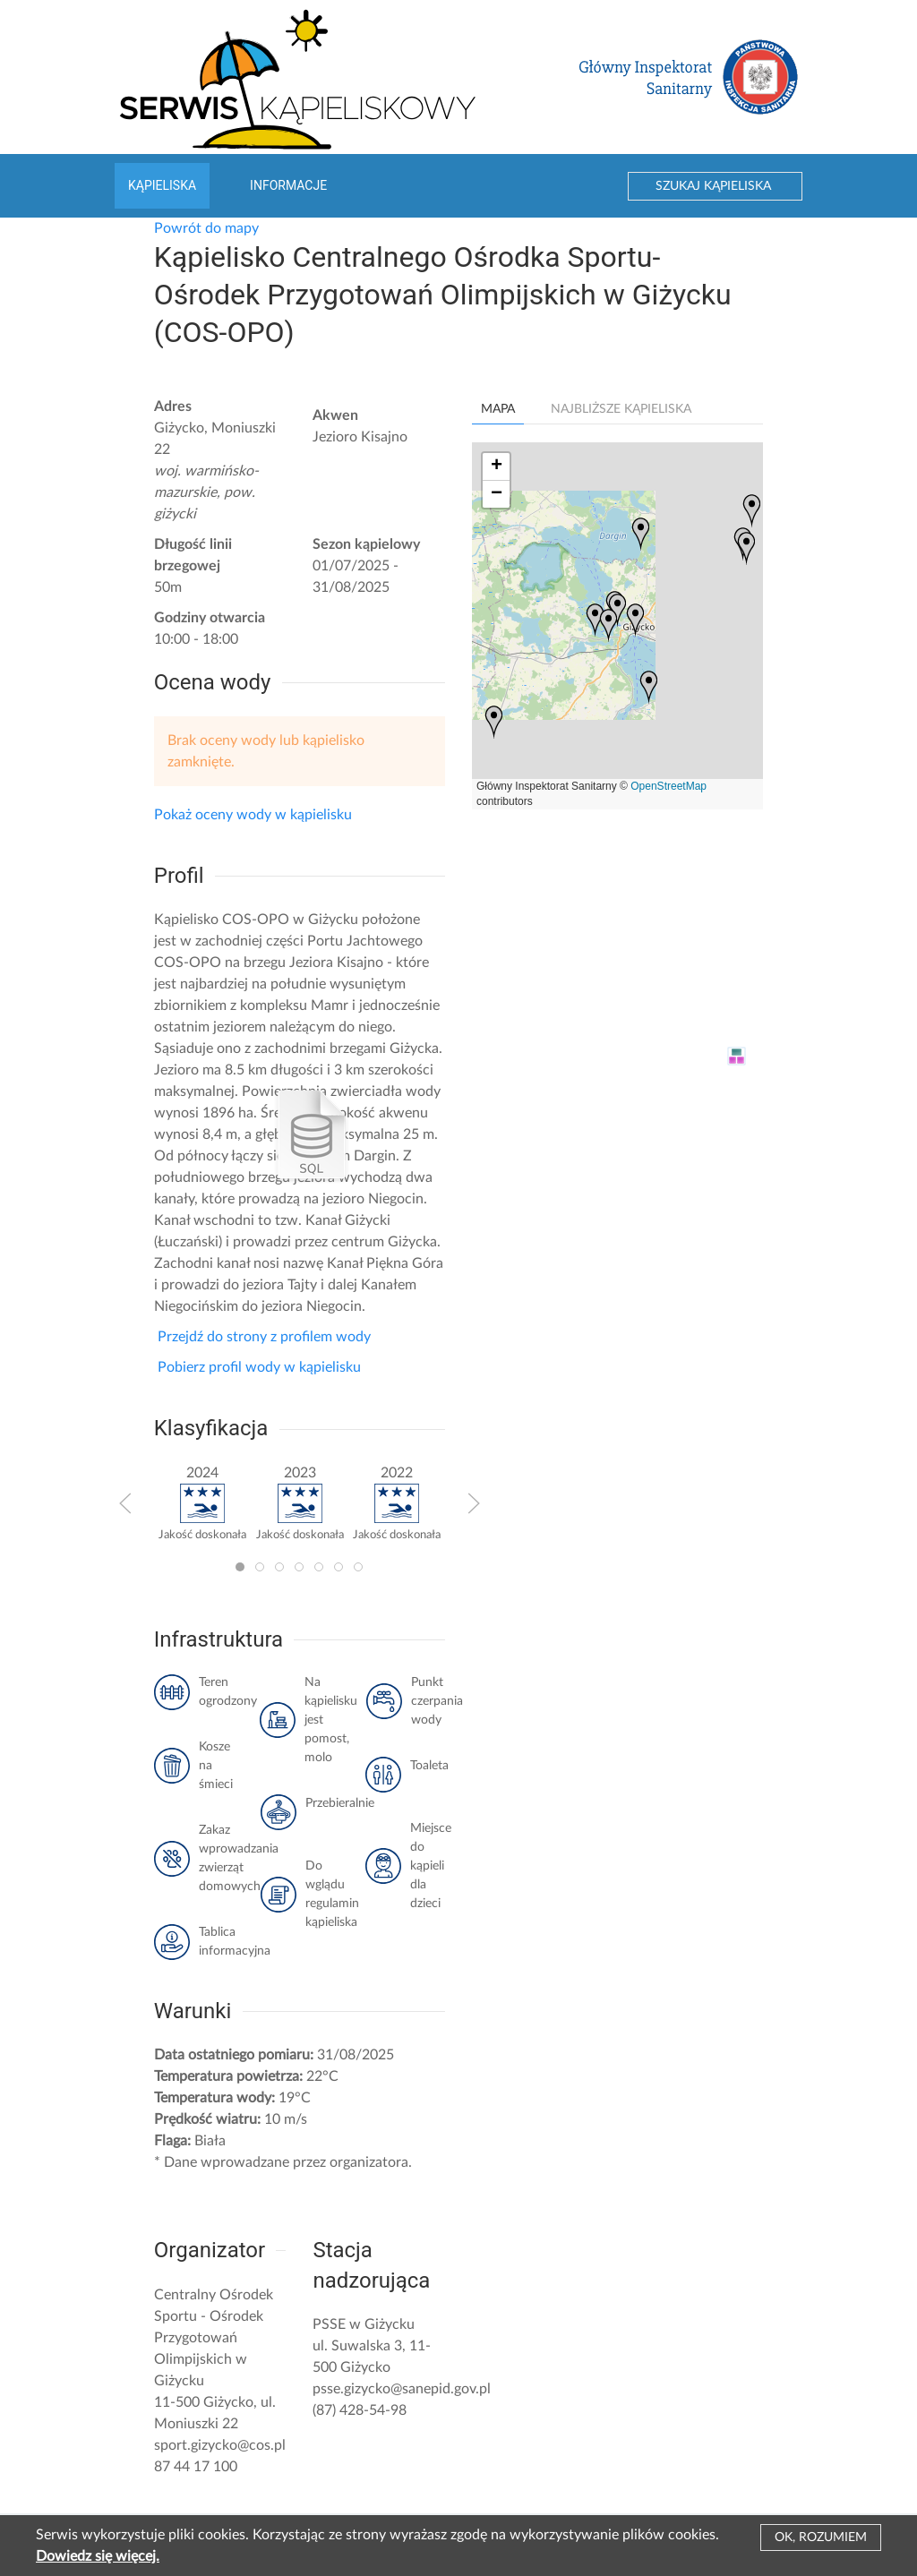  What do you see at coordinates (312, 1136) in the screenshot?
I see `an SQL database file` at bounding box center [312, 1136].